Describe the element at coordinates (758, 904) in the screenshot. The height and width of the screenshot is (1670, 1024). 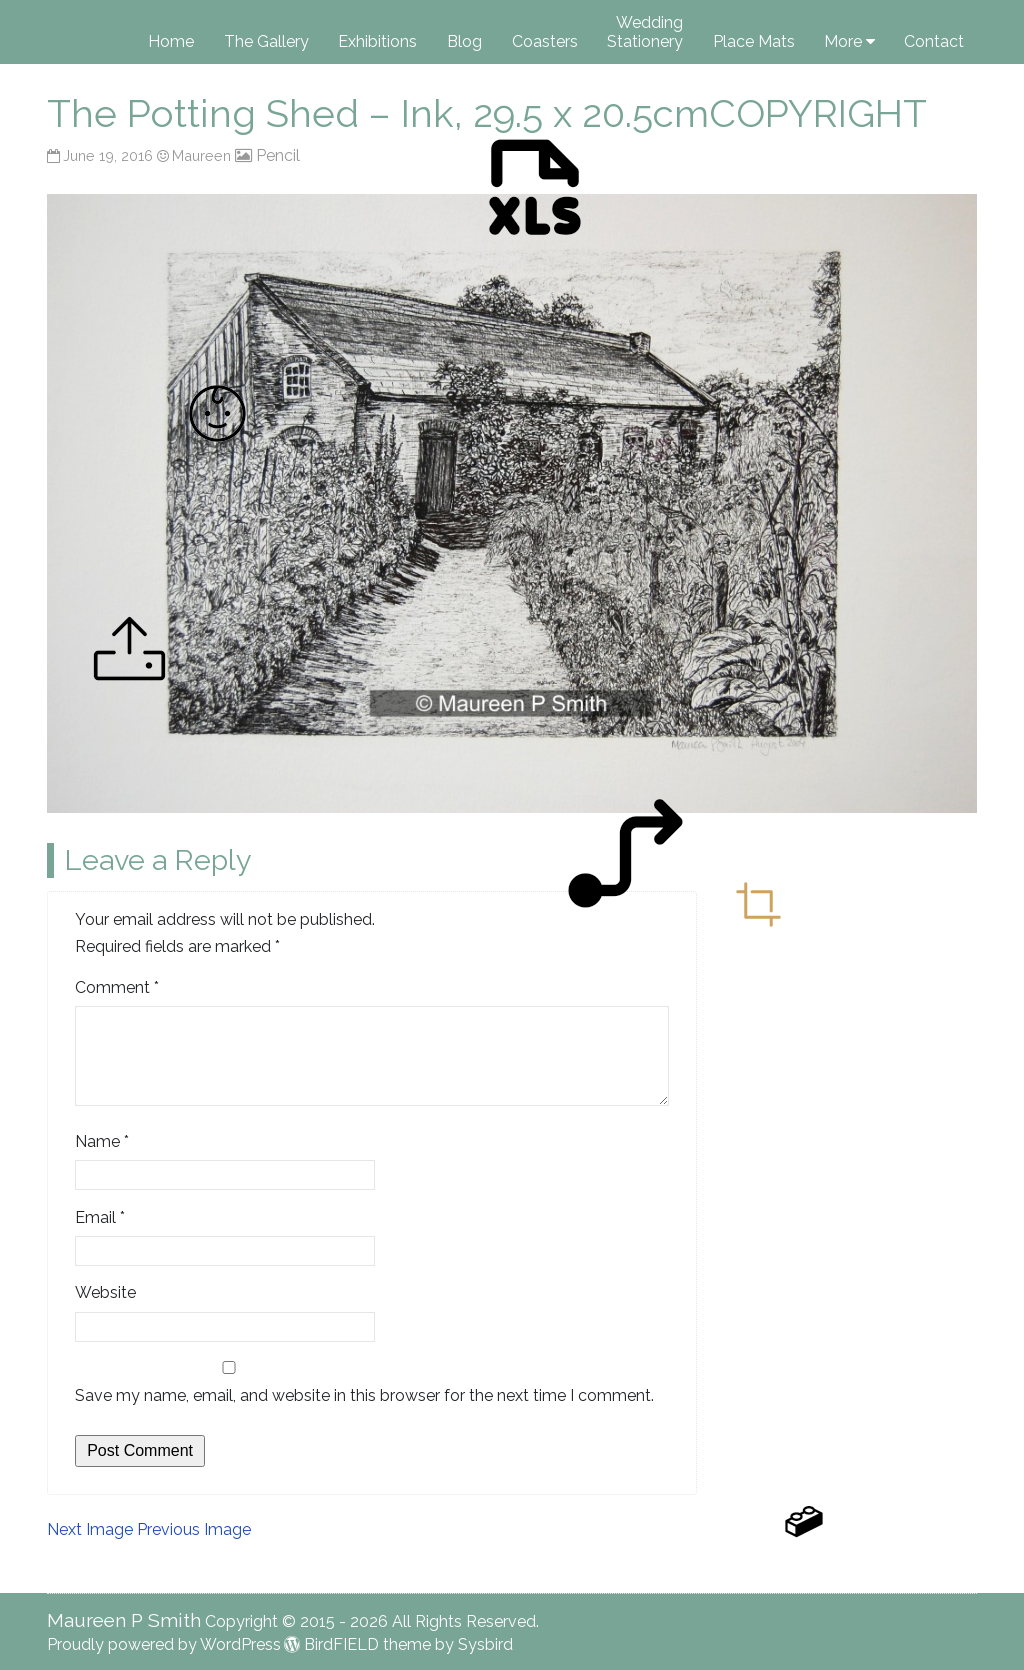
I see `crop an image or photo` at that location.